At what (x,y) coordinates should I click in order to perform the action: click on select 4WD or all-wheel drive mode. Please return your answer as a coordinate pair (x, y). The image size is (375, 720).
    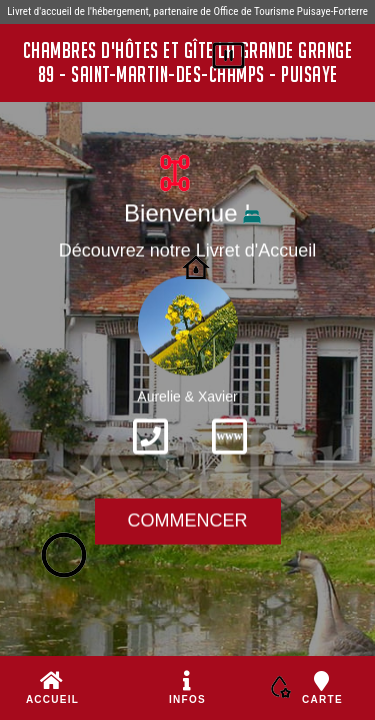
    Looking at the image, I should click on (175, 173).